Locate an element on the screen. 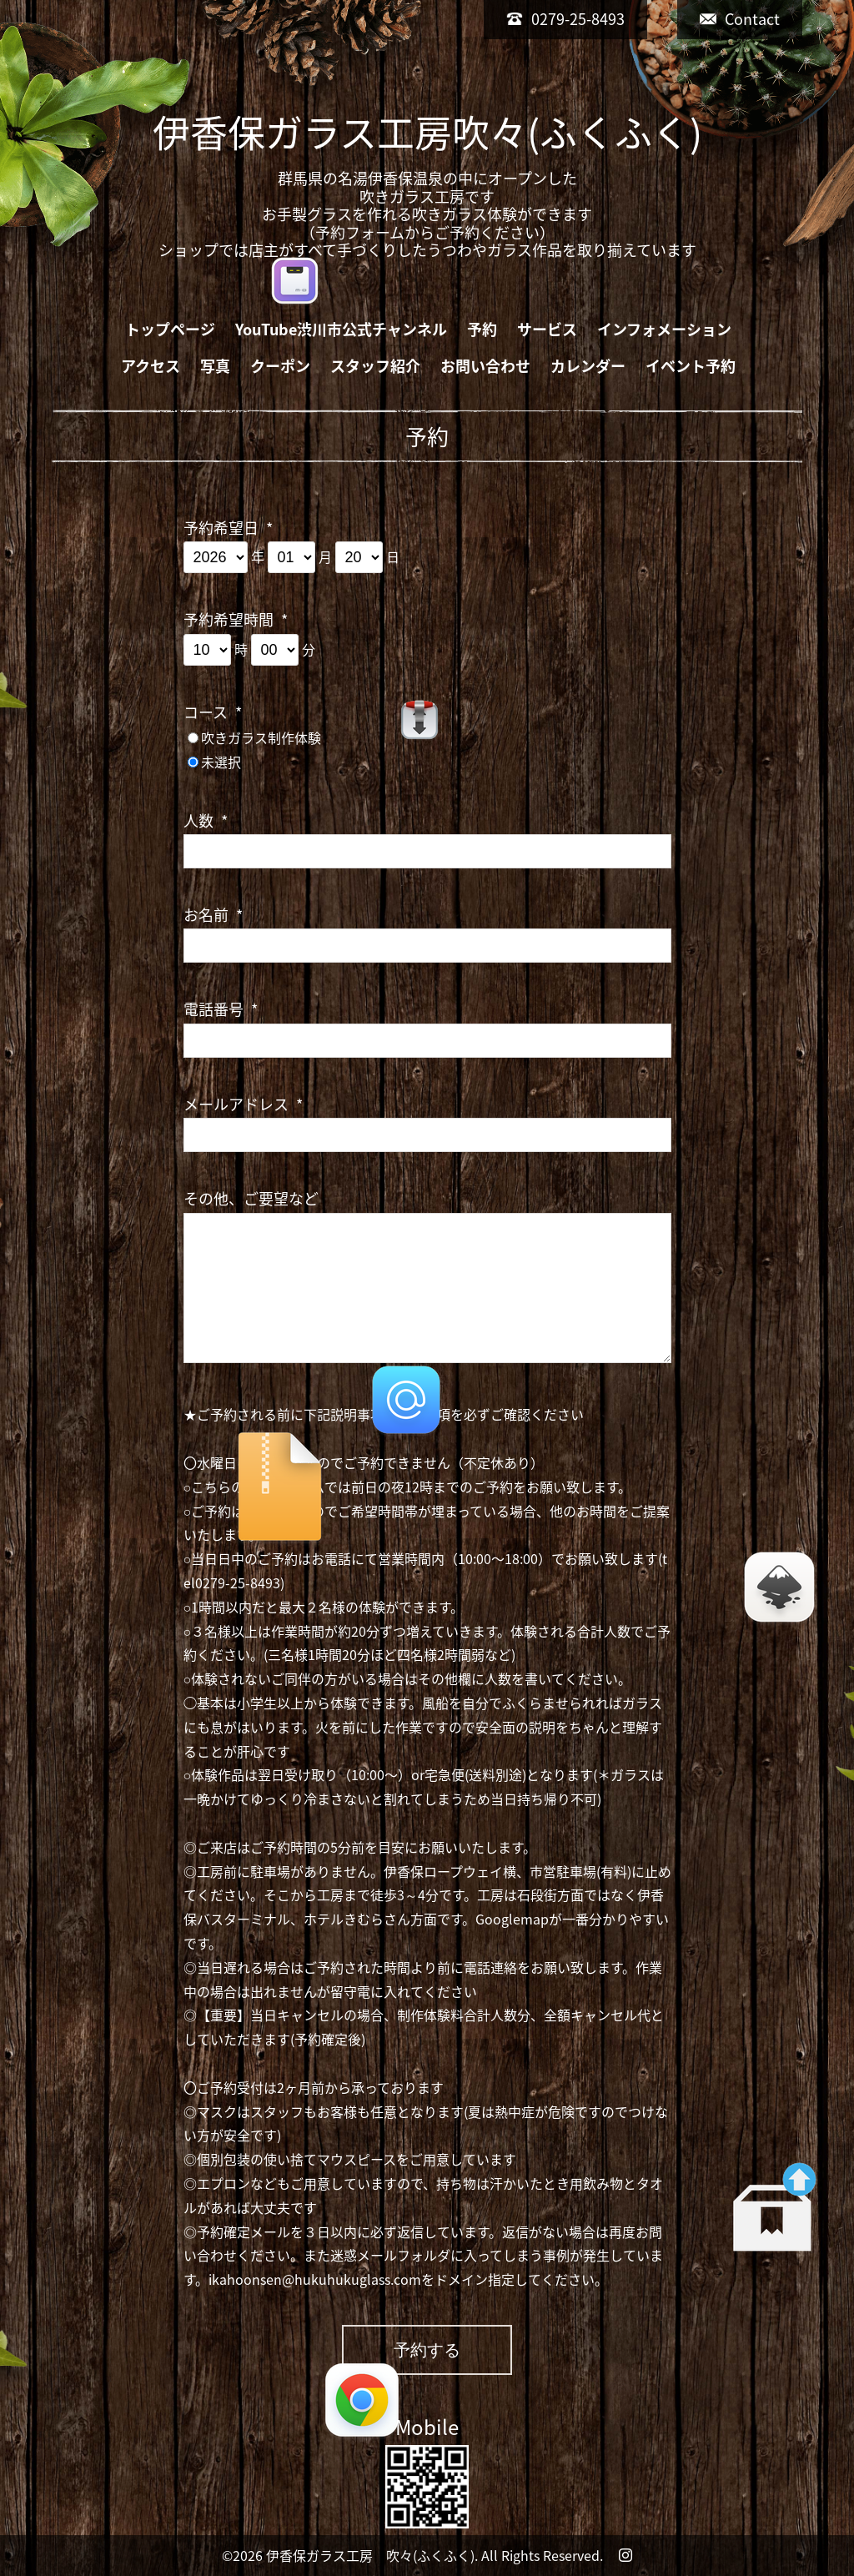 Image resolution: width=854 pixels, height=2576 pixels. a compressed zip file is located at coordinates (279, 1488).